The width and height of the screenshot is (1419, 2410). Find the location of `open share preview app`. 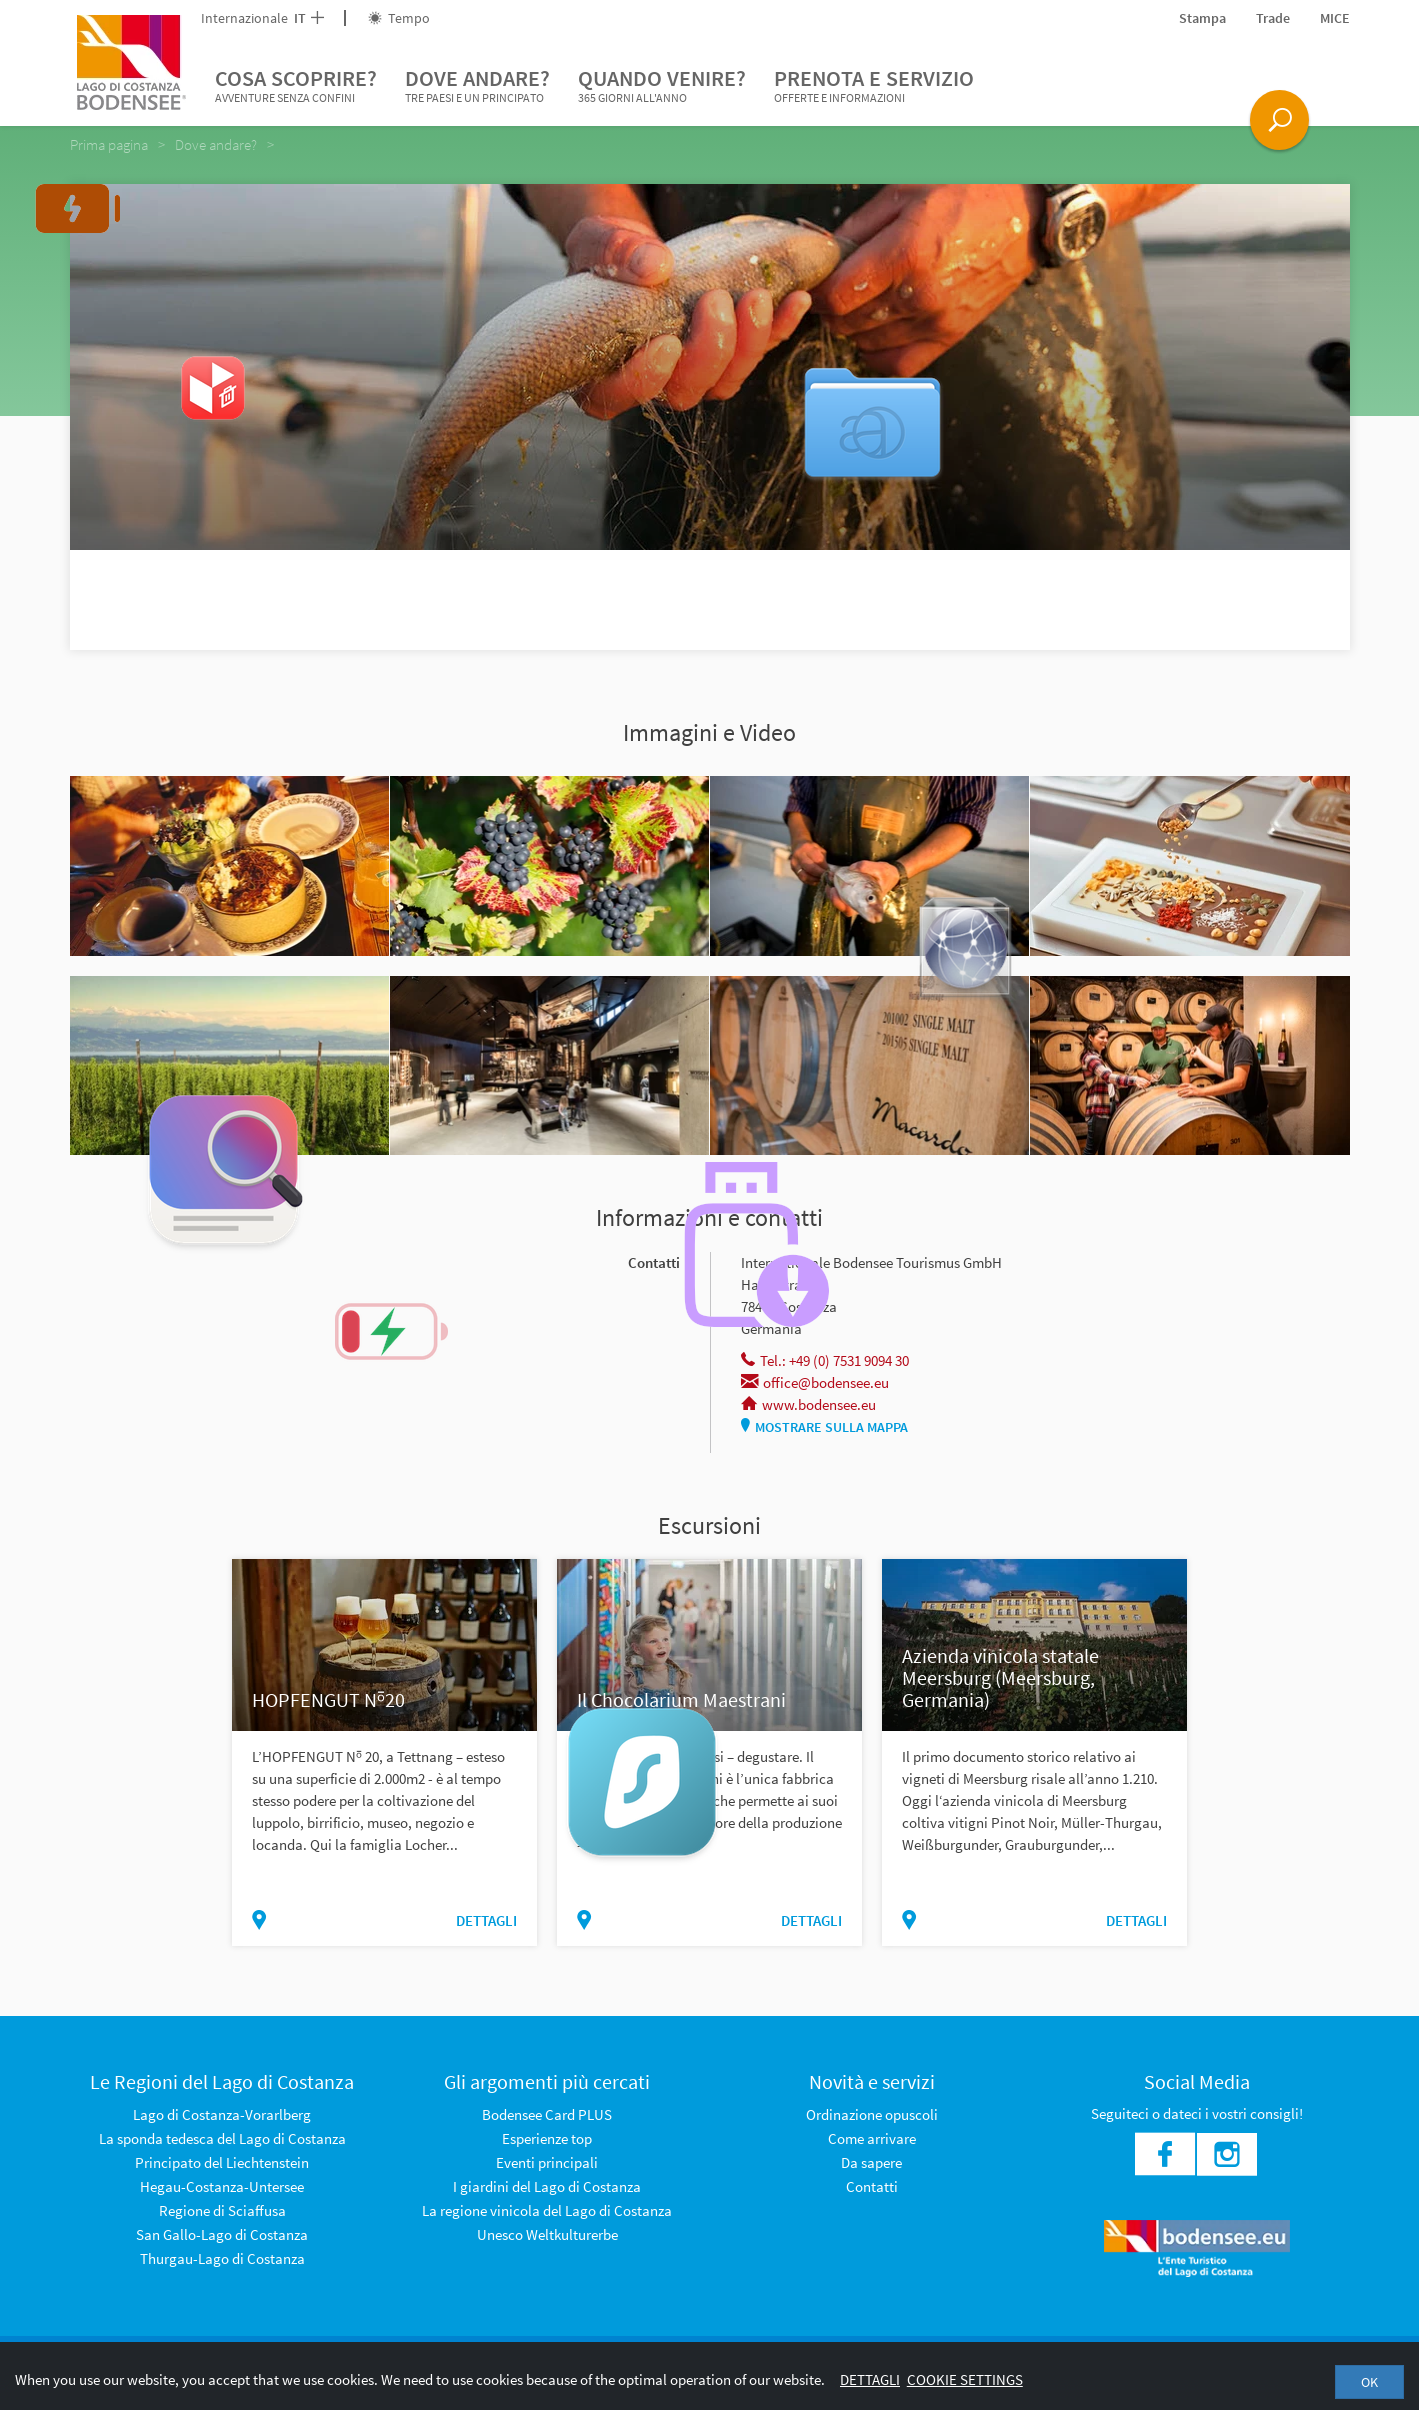

open share preview app is located at coordinates (223, 1169).